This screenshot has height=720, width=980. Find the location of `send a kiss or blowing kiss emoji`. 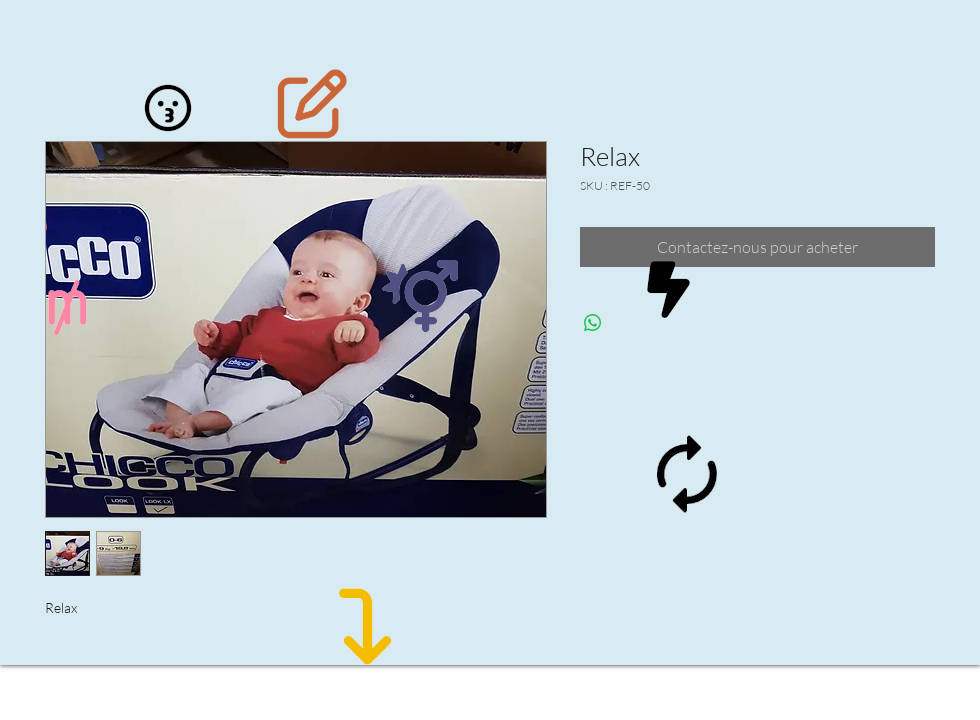

send a kiss or blowing kiss emoji is located at coordinates (168, 108).